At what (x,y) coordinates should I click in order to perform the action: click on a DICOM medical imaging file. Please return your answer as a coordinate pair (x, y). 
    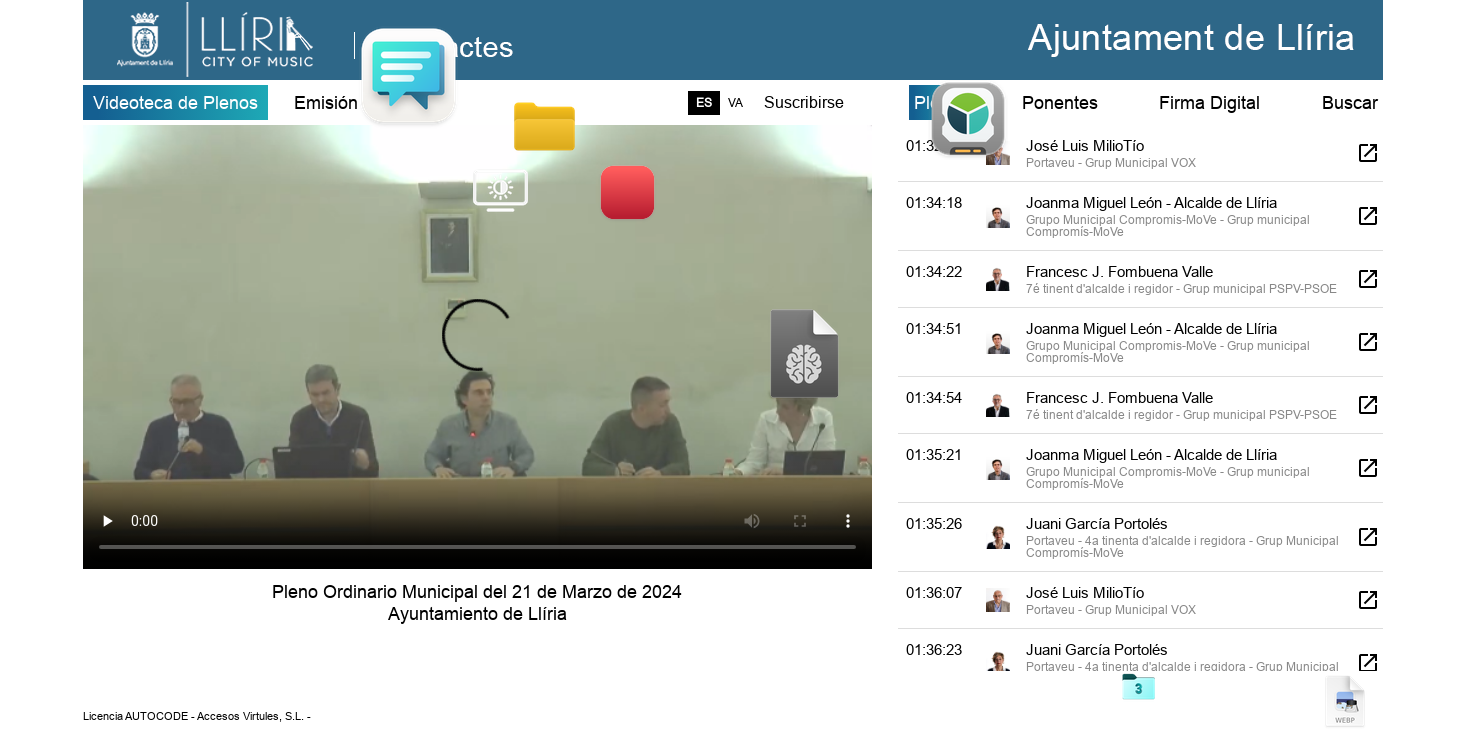
    Looking at the image, I should click on (804, 353).